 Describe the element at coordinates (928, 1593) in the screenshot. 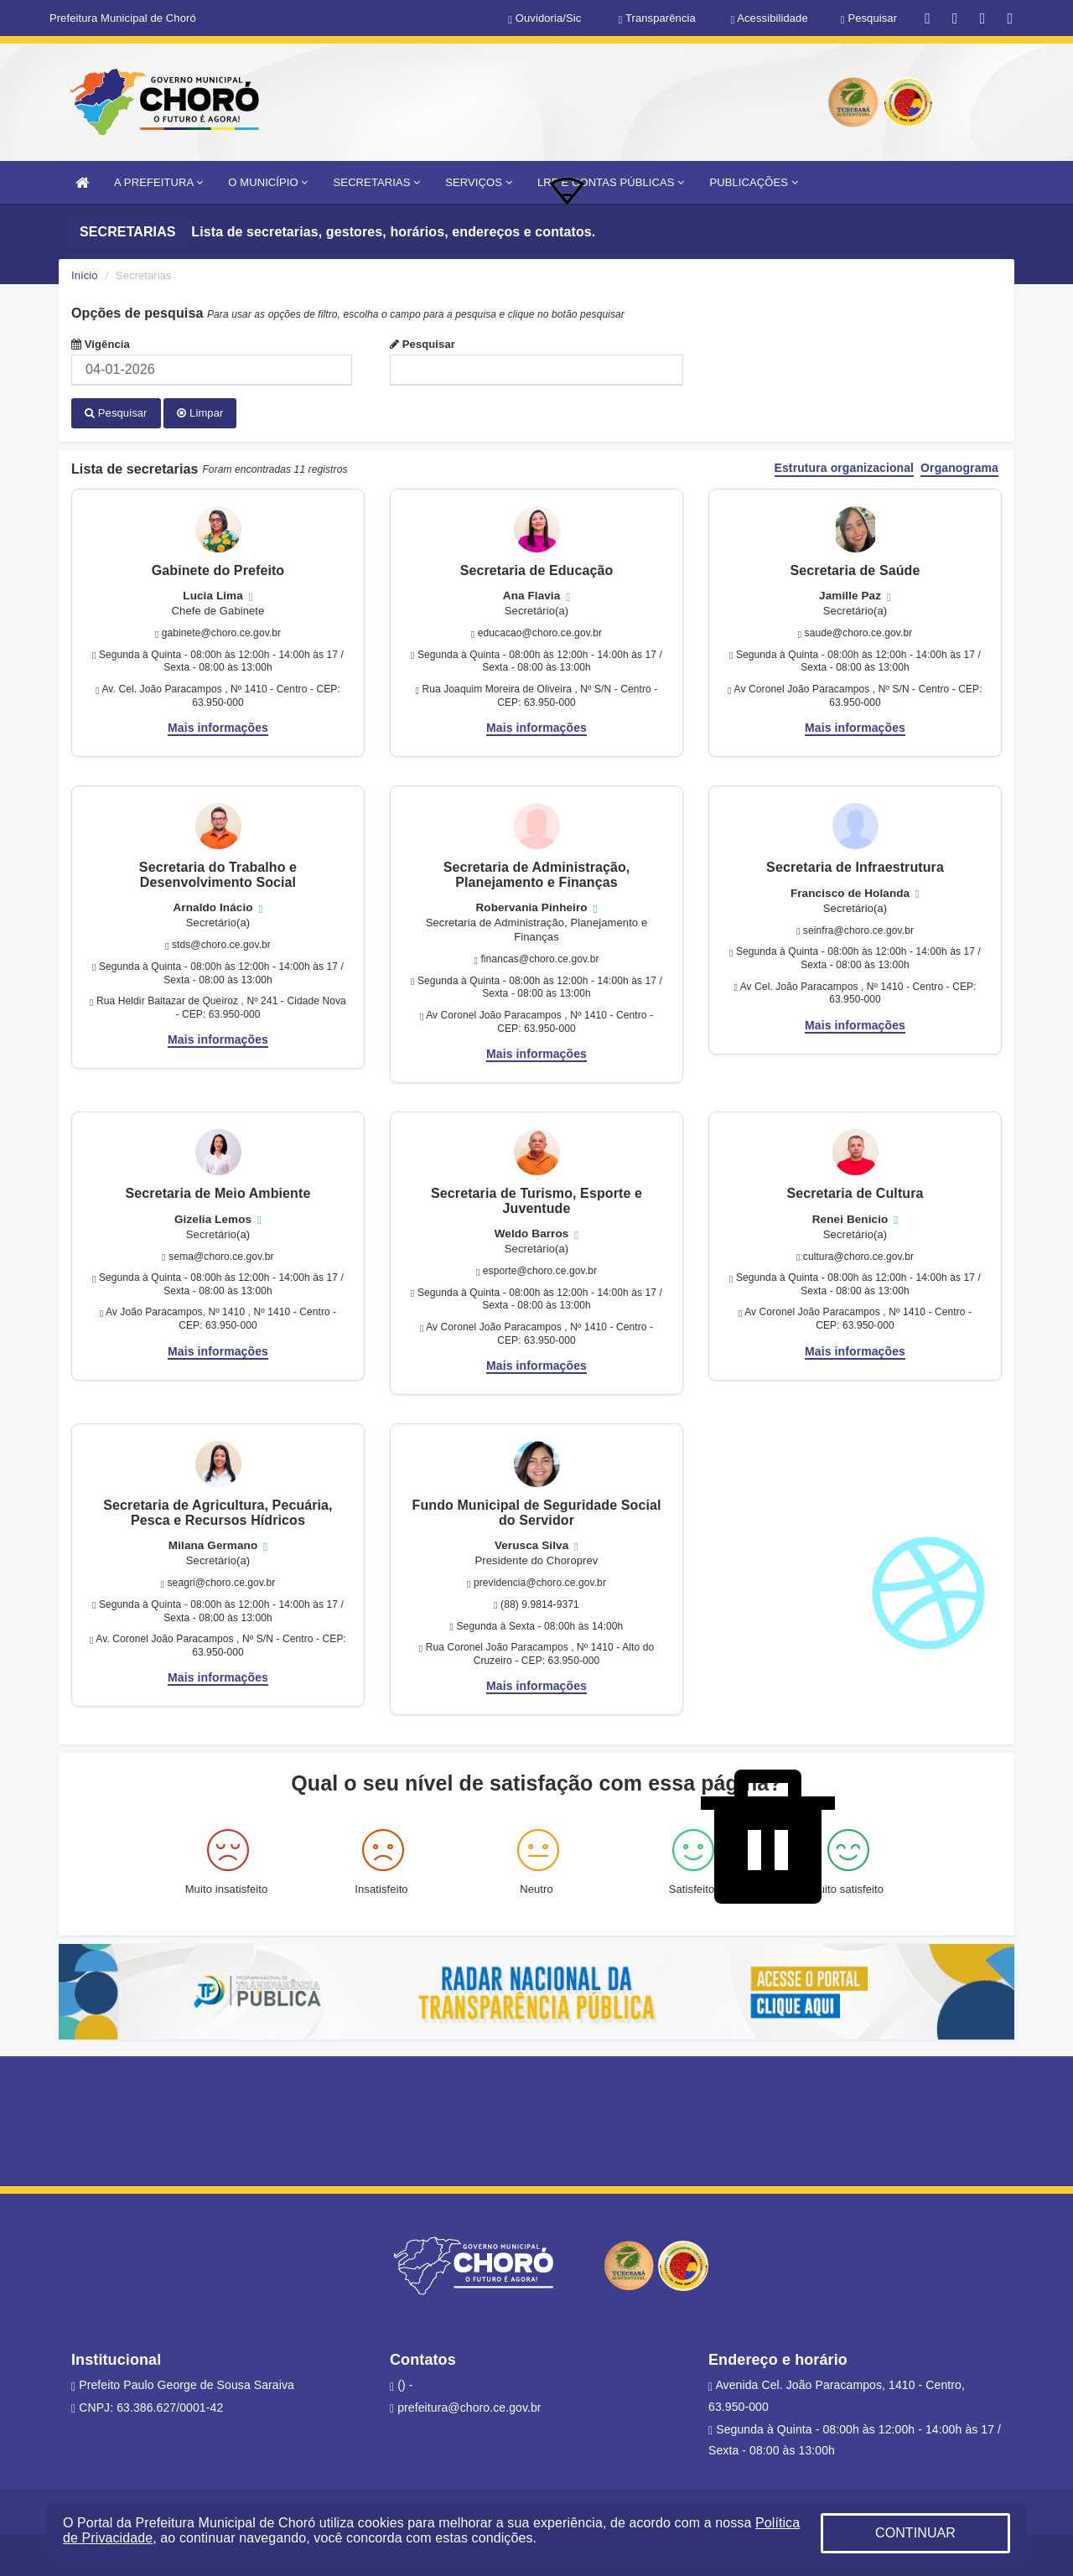

I see `dribbble logo` at that location.